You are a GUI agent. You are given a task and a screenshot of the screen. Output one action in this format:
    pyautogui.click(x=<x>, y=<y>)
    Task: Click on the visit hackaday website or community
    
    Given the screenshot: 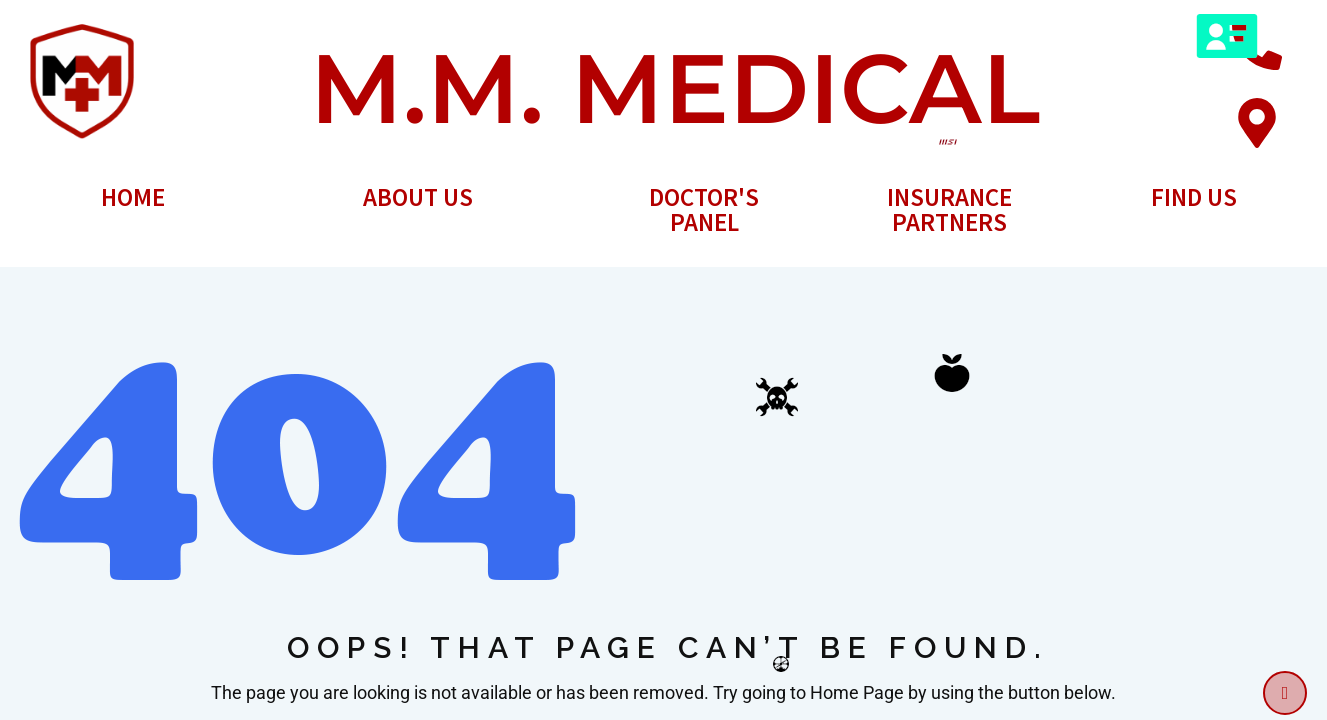 What is the action you would take?
    pyautogui.click(x=777, y=397)
    